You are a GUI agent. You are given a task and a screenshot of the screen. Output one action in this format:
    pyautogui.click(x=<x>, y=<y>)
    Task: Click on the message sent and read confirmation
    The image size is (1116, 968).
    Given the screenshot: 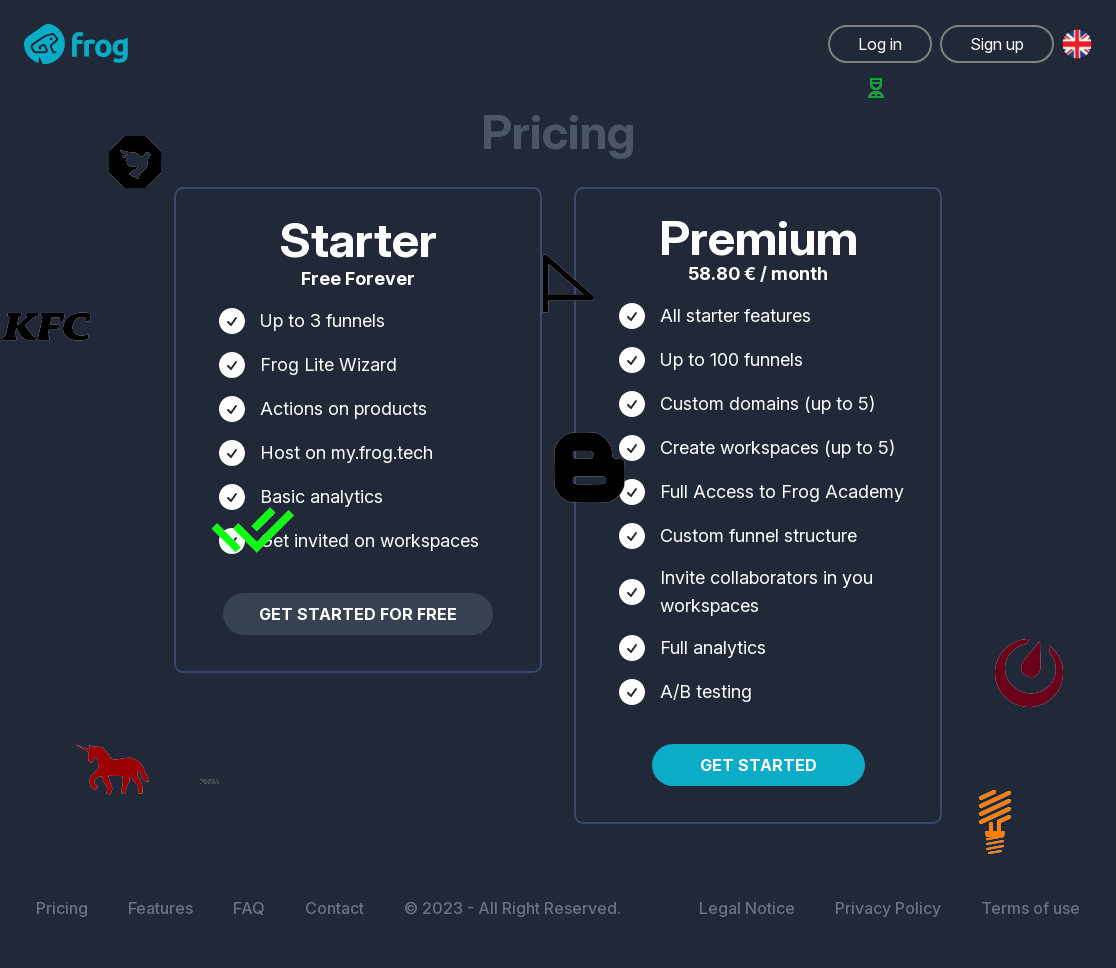 What is the action you would take?
    pyautogui.click(x=253, y=530)
    